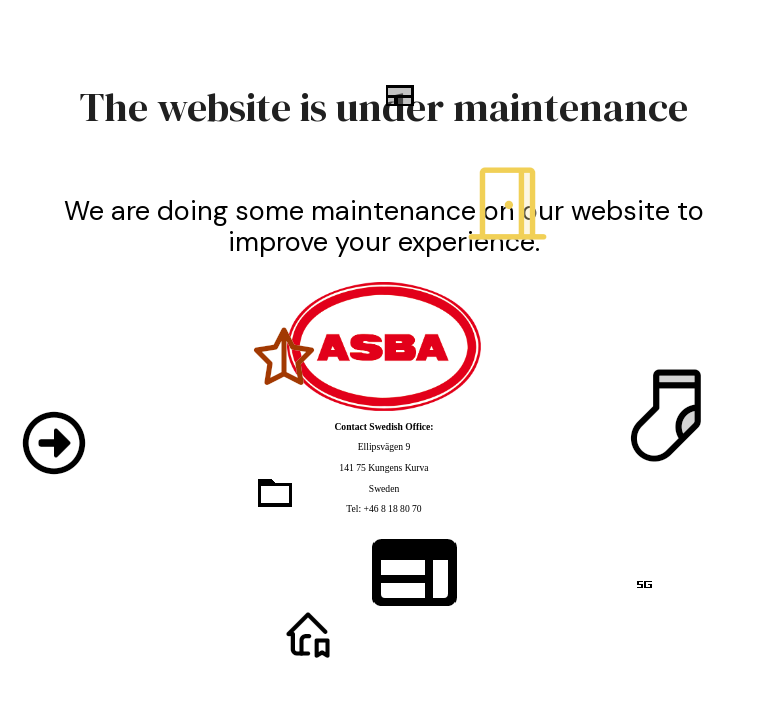  I want to click on open web browser, so click(414, 572).